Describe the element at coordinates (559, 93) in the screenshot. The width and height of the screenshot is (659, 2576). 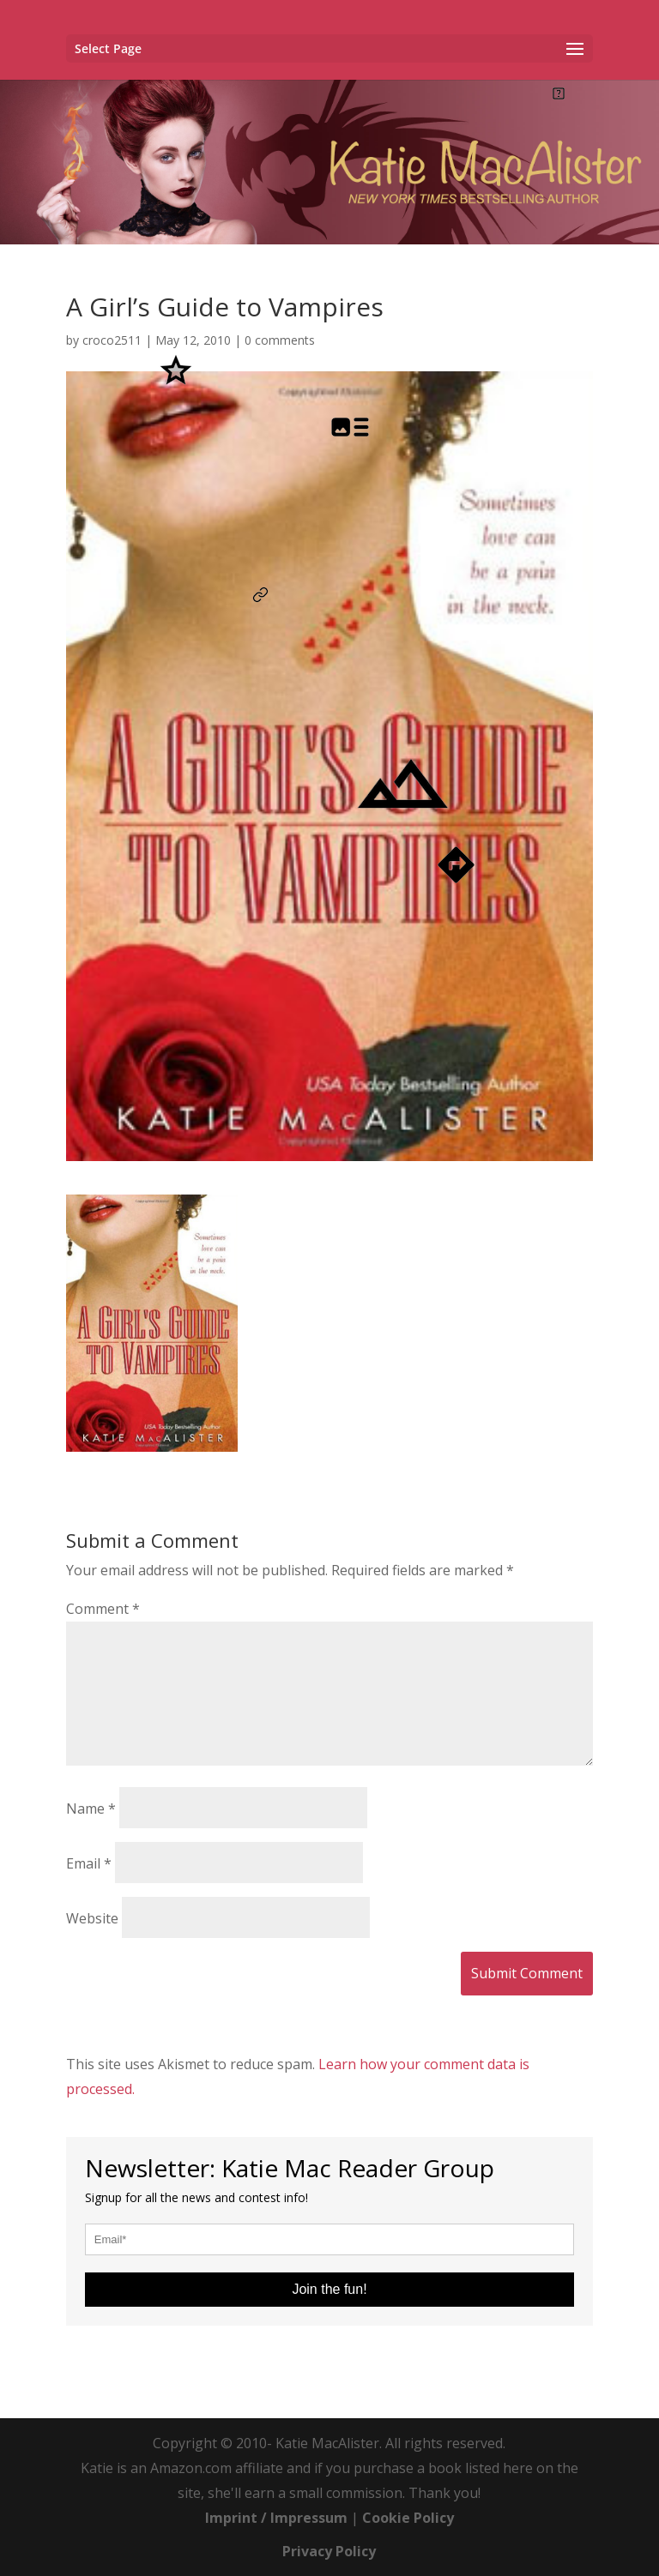
I see `access help center or support resources` at that location.